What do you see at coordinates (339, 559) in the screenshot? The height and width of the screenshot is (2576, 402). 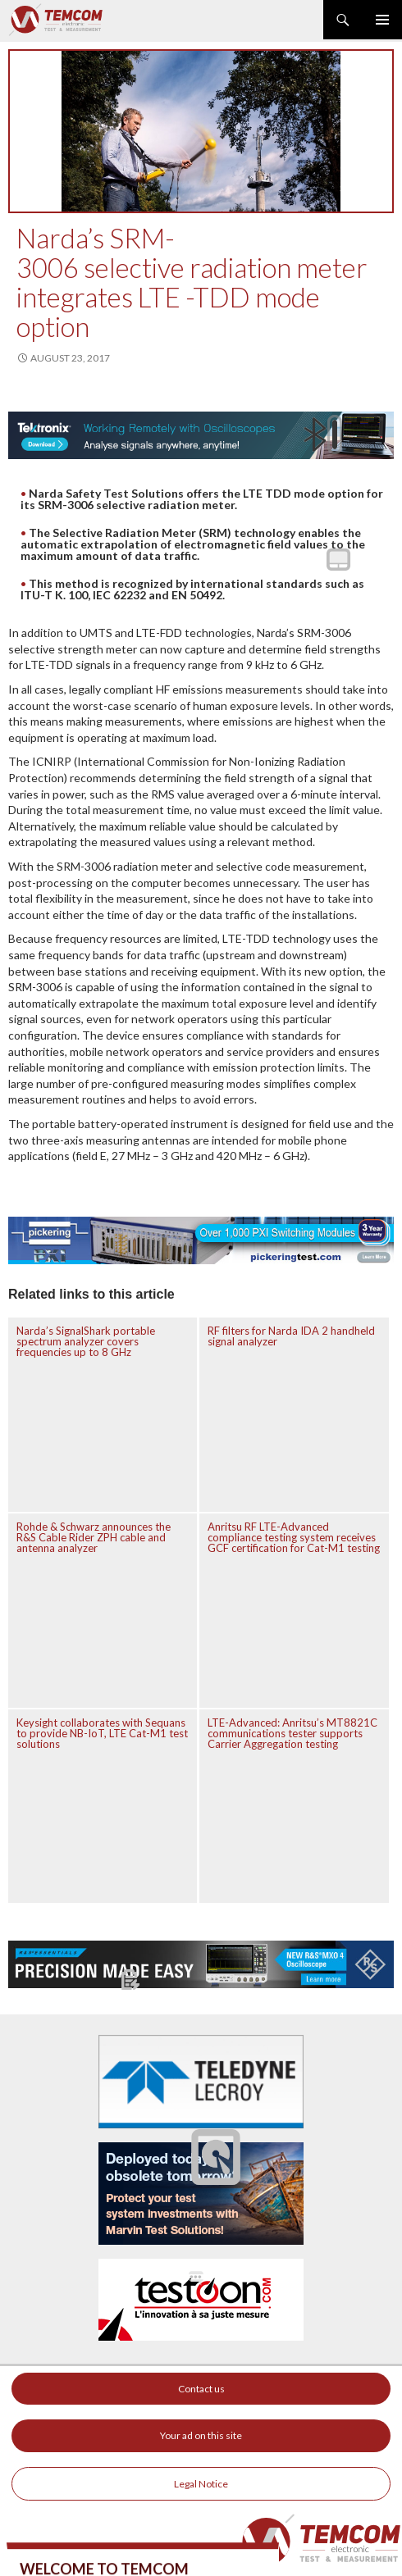 I see `touchpad input device settings` at bounding box center [339, 559].